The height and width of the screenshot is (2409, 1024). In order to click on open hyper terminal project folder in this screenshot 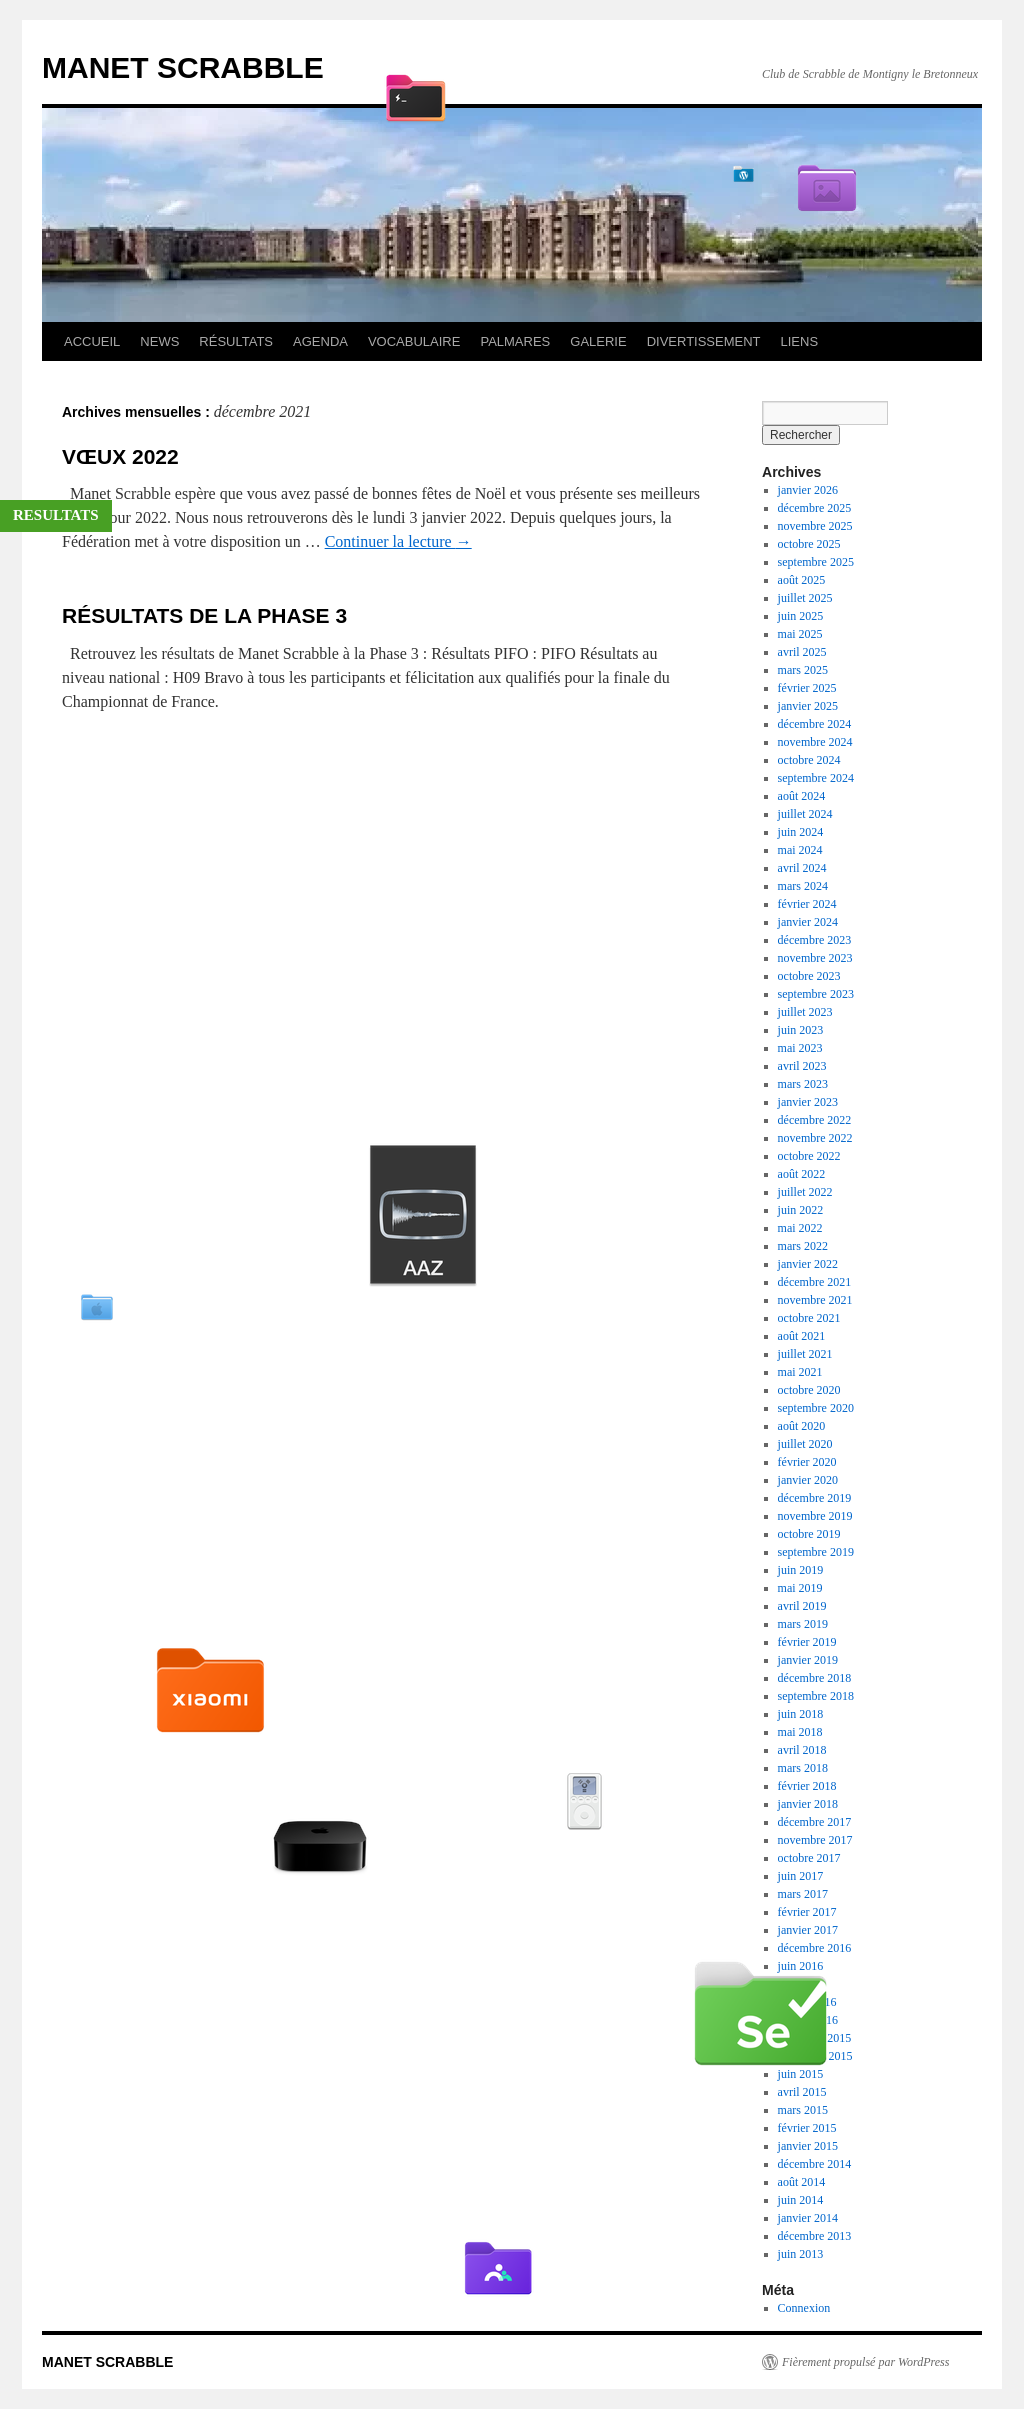, I will do `click(415, 99)`.